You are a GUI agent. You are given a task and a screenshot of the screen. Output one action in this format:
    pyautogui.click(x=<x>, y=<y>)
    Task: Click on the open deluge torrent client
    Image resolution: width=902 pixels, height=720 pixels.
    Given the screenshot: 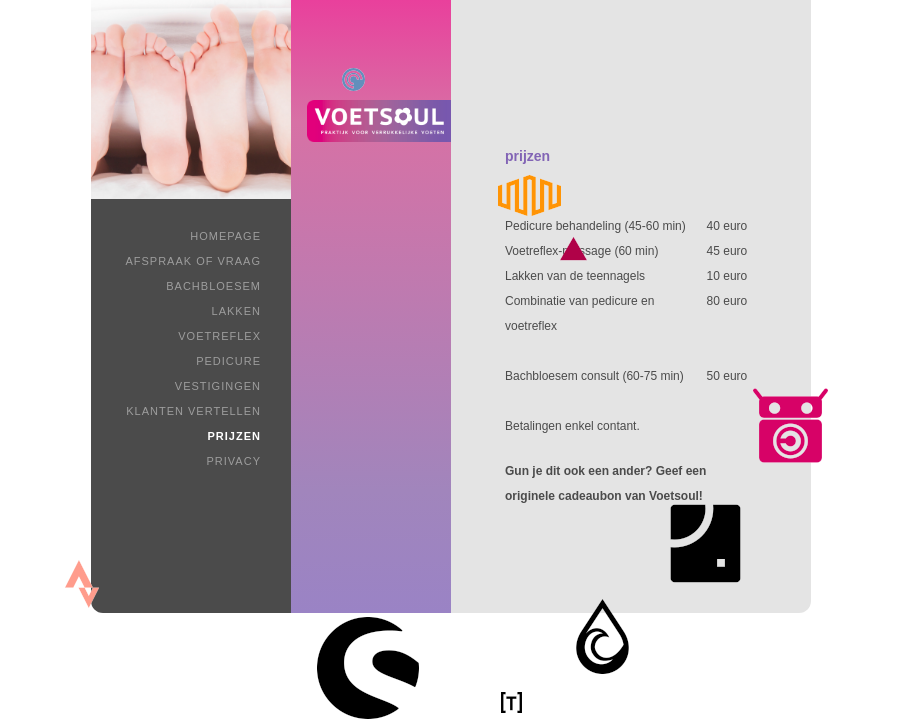 What is the action you would take?
    pyautogui.click(x=602, y=636)
    